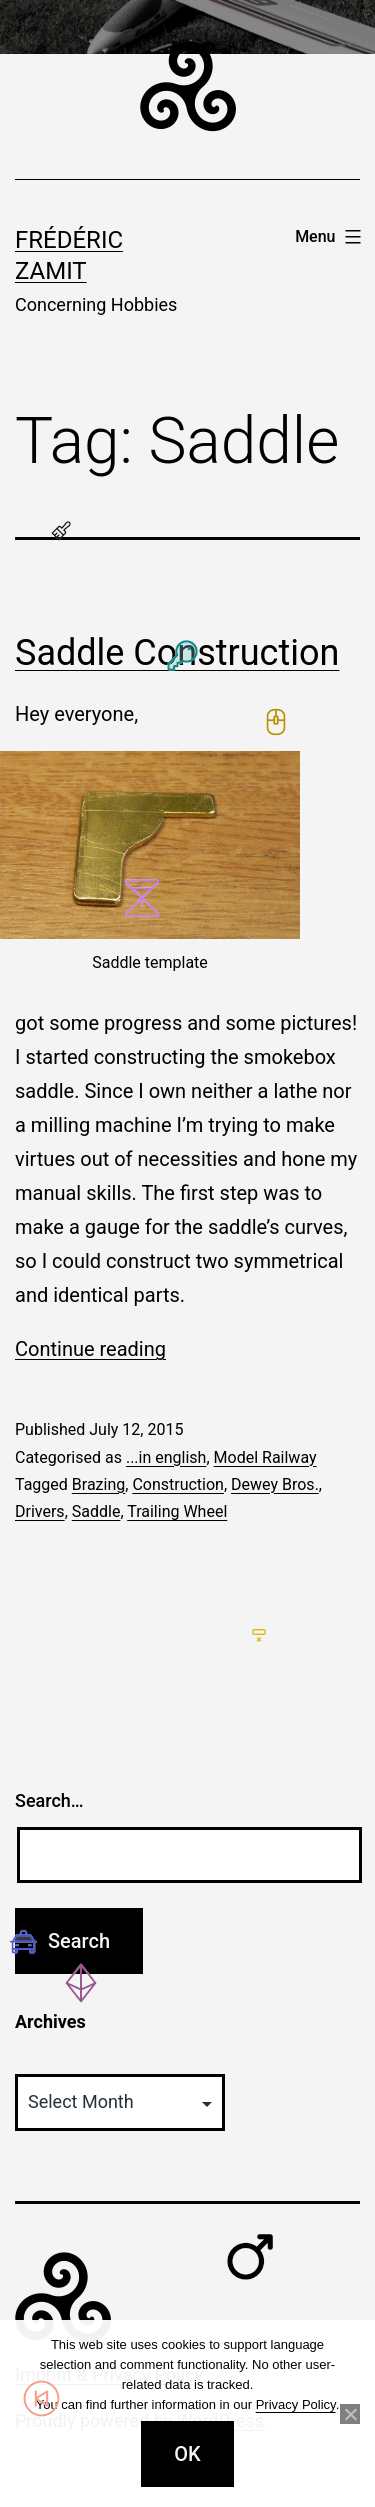  What do you see at coordinates (251, 2256) in the screenshot?
I see `indicates male gender selection` at bounding box center [251, 2256].